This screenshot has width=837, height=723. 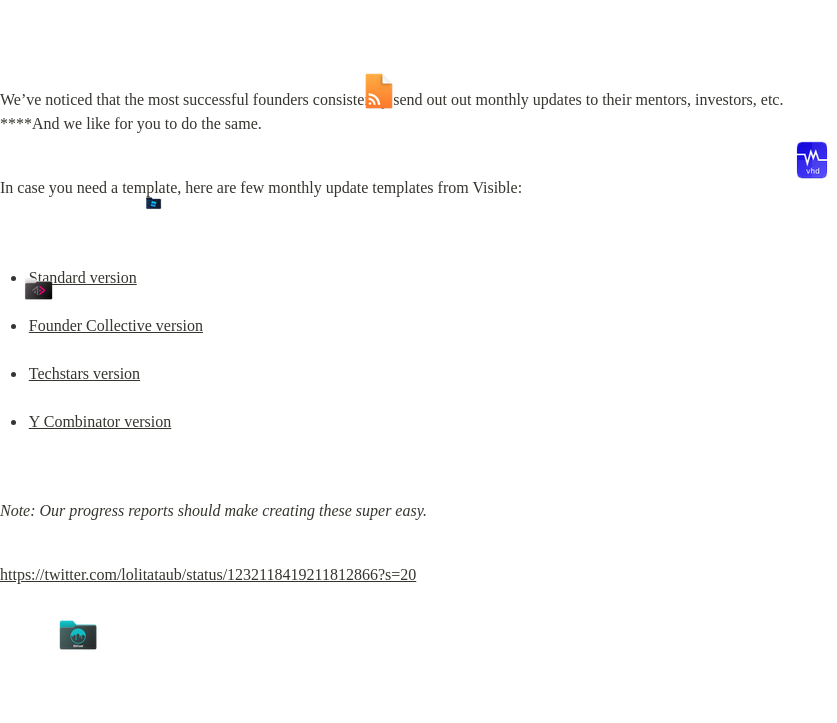 I want to click on an RSS or XML feed file, so click(x=379, y=91).